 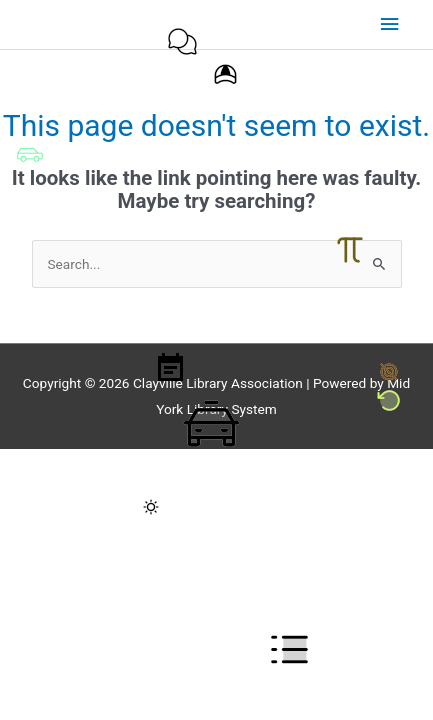 What do you see at coordinates (182, 41) in the screenshot?
I see `open chat or messaging` at bounding box center [182, 41].